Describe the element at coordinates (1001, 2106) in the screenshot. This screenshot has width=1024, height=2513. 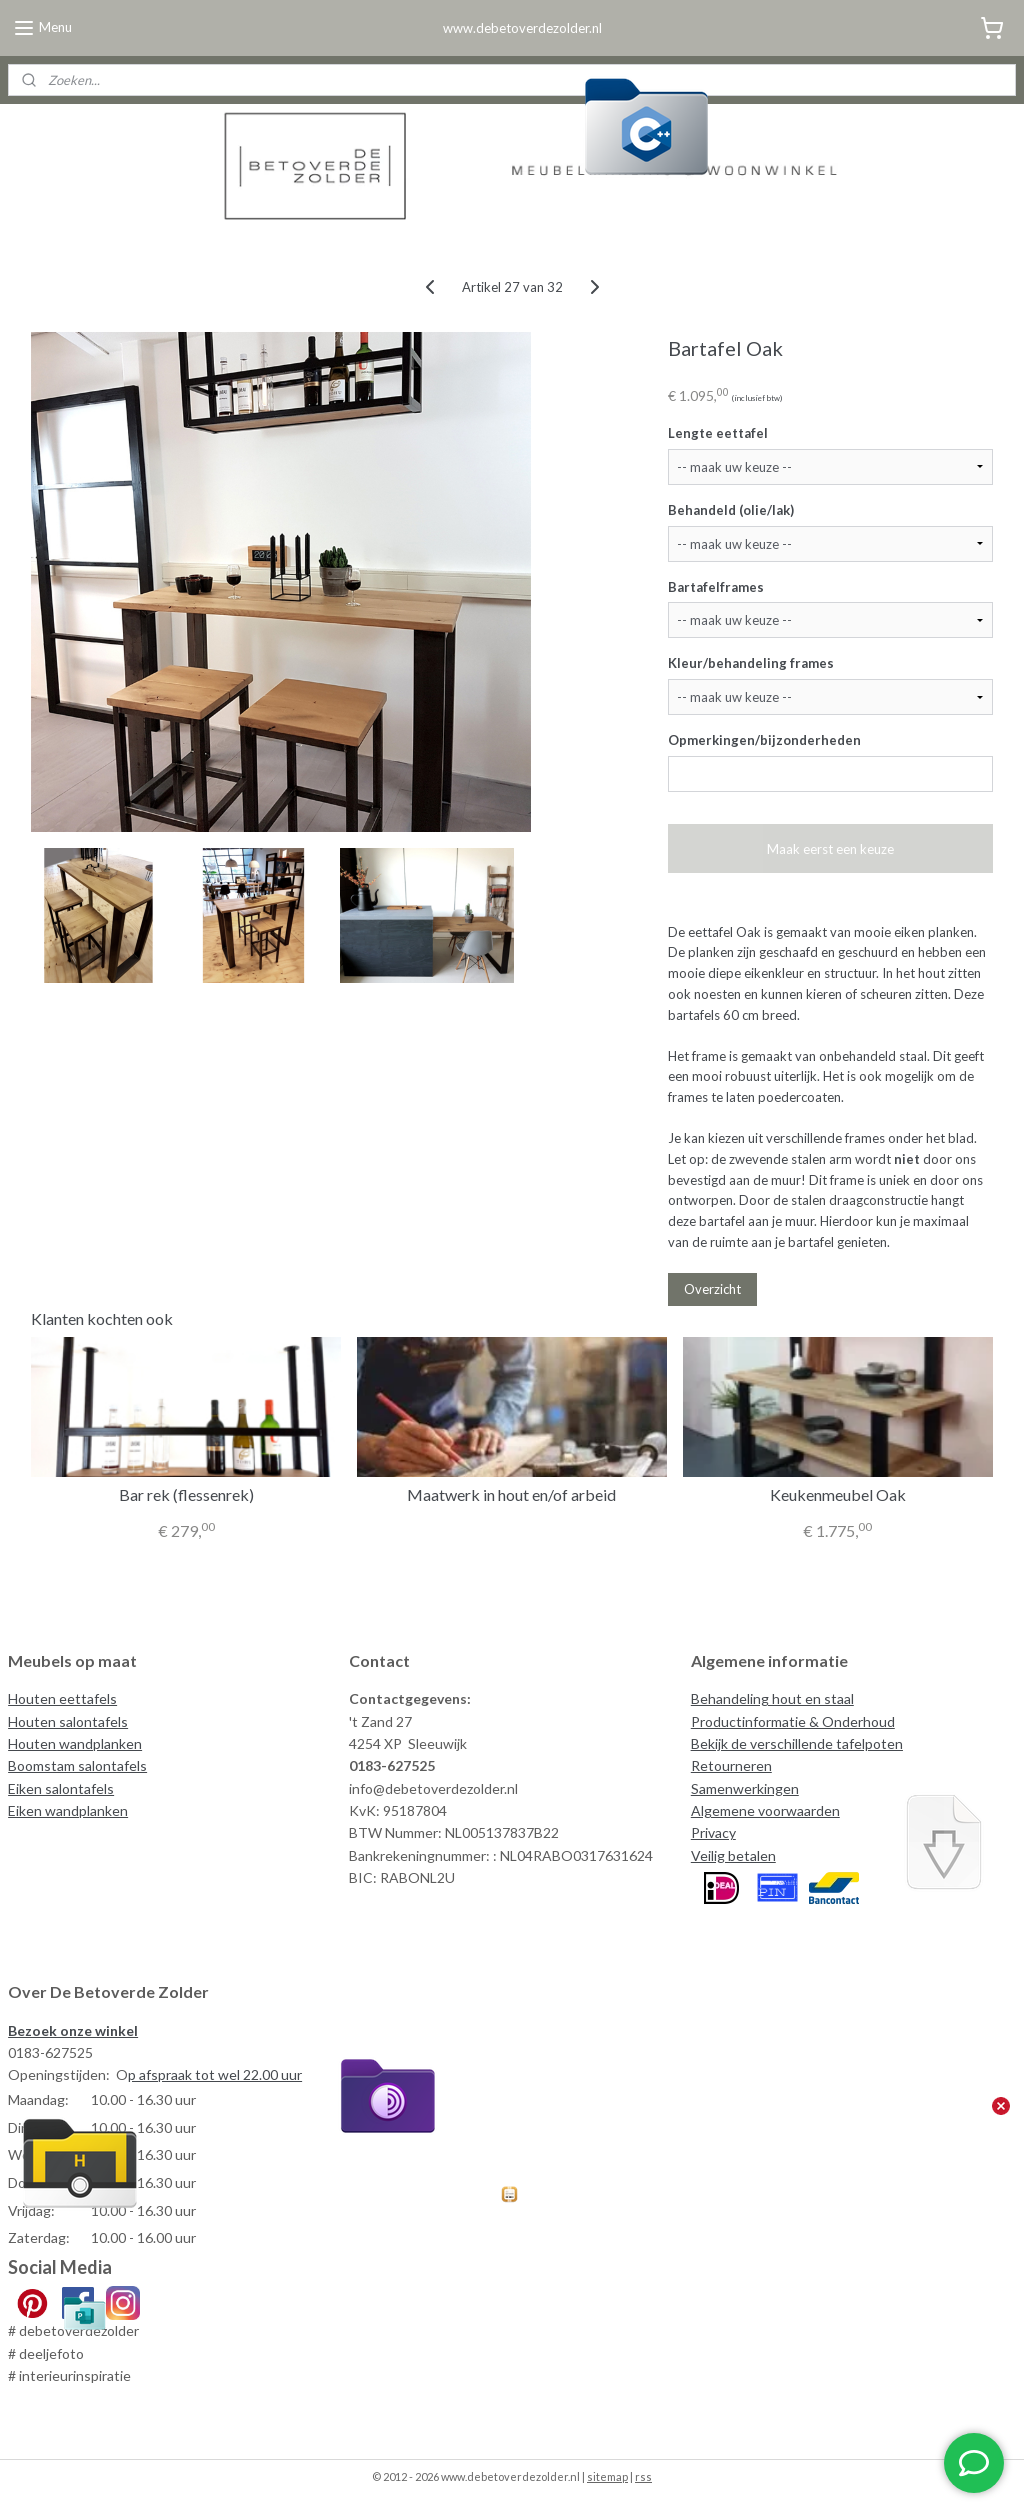
I see `dismiss or cancel a dialog` at that location.